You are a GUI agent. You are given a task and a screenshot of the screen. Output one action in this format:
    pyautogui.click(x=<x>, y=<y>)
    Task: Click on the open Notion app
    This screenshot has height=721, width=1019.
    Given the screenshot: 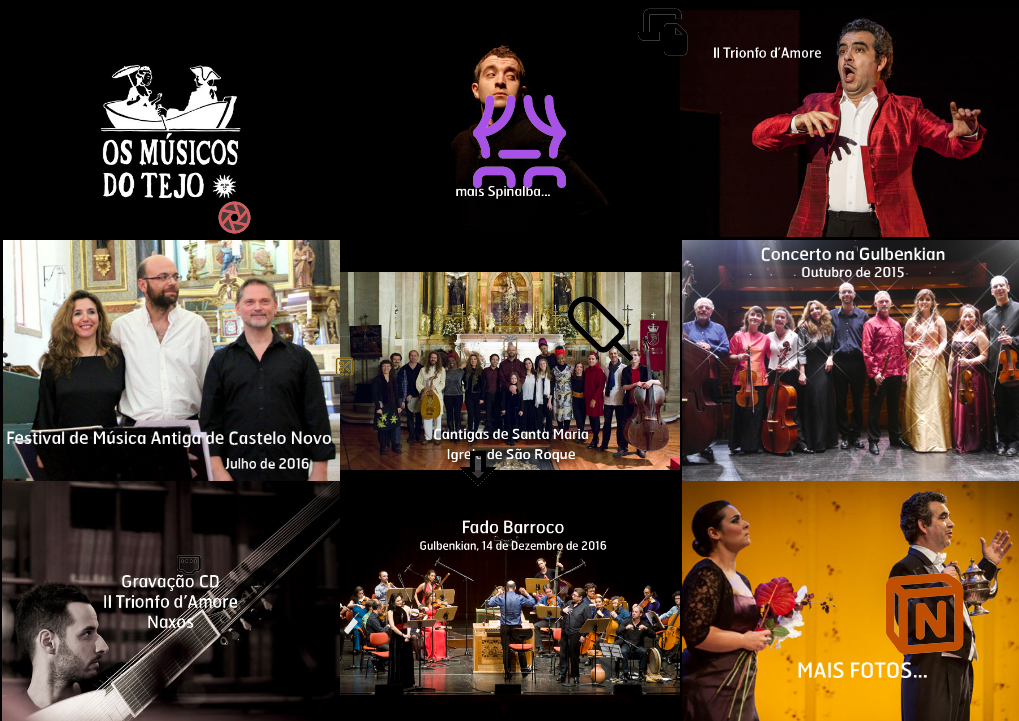 What is the action you would take?
    pyautogui.click(x=924, y=611)
    